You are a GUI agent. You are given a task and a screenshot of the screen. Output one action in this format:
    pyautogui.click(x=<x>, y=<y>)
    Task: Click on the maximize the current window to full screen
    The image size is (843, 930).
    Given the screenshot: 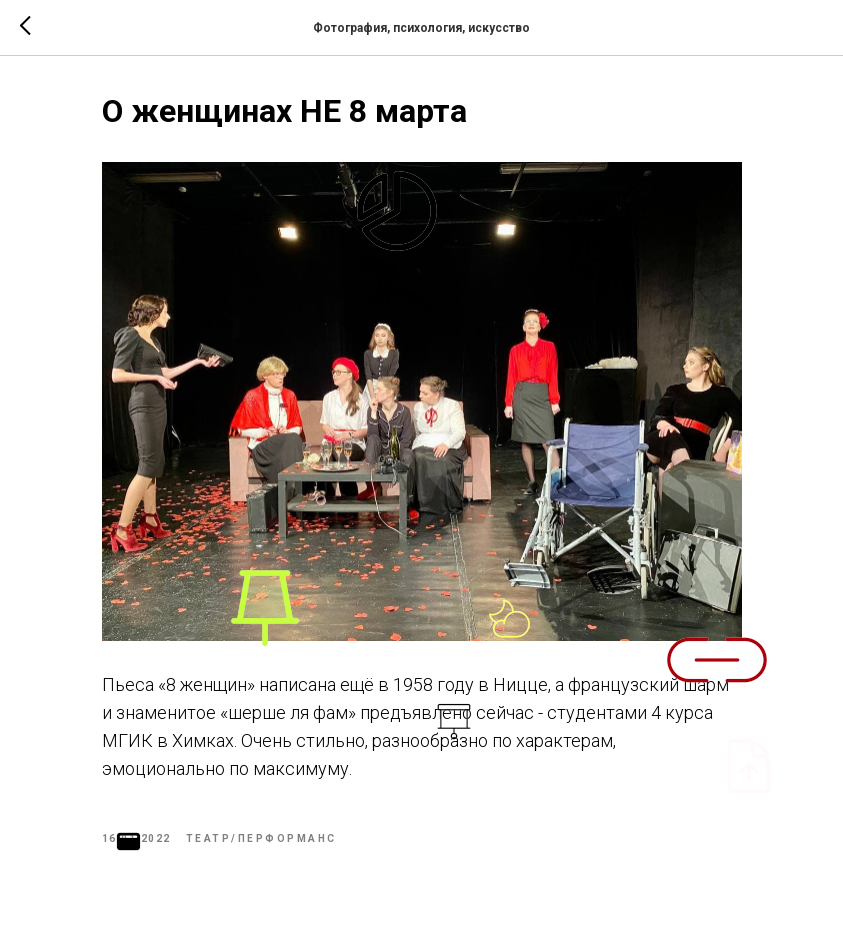 What is the action you would take?
    pyautogui.click(x=128, y=841)
    